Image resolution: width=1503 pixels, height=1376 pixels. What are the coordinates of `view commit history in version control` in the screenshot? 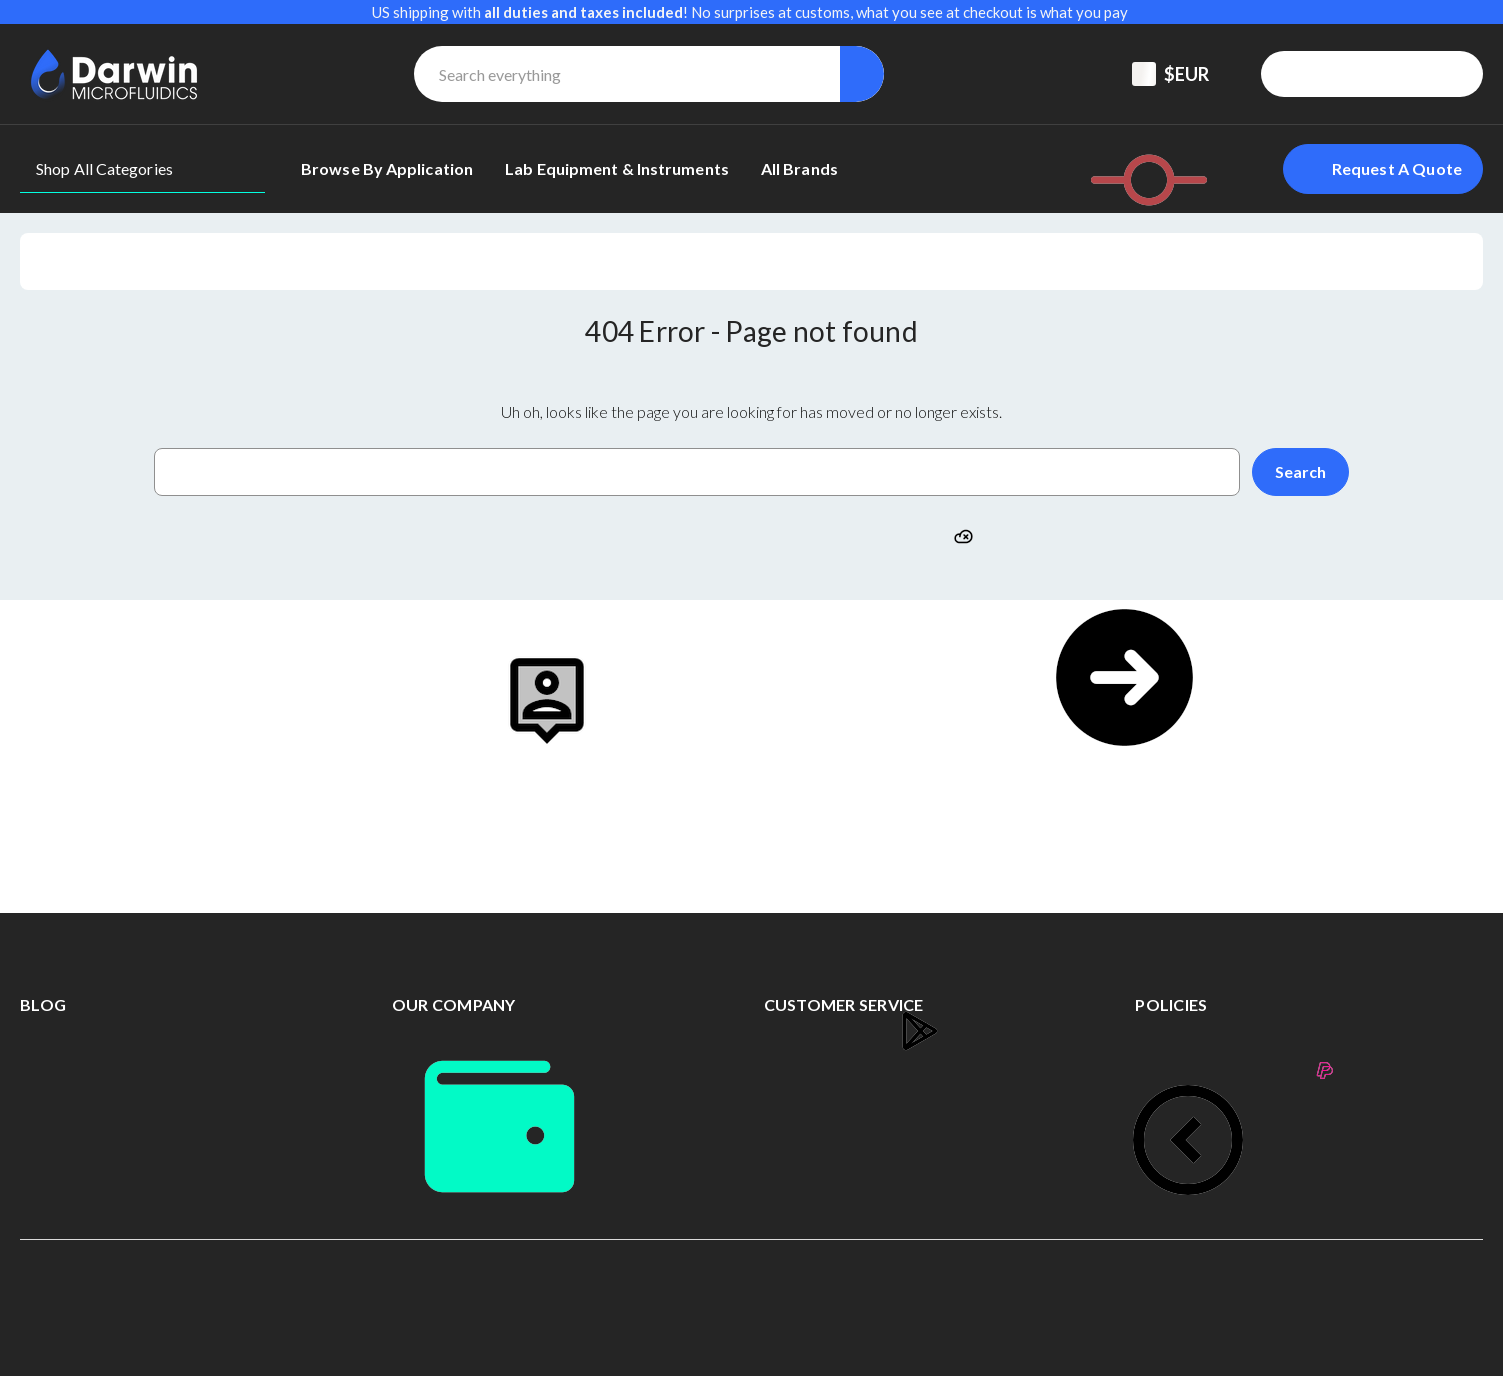 It's located at (1149, 180).